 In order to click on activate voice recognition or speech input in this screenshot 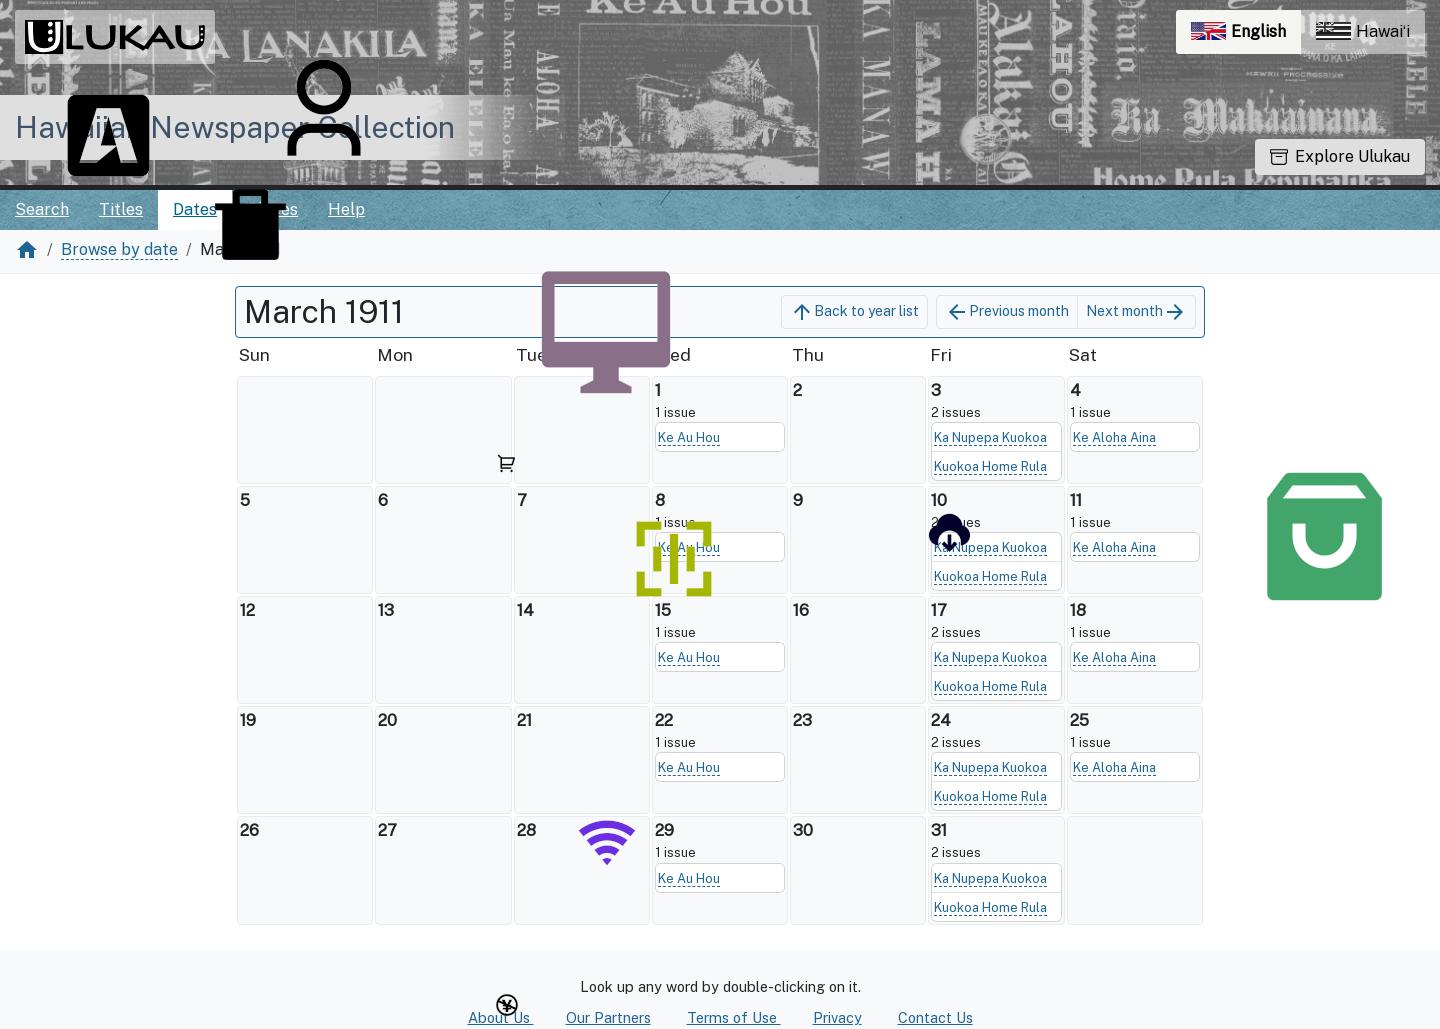, I will do `click(674, 559)`.